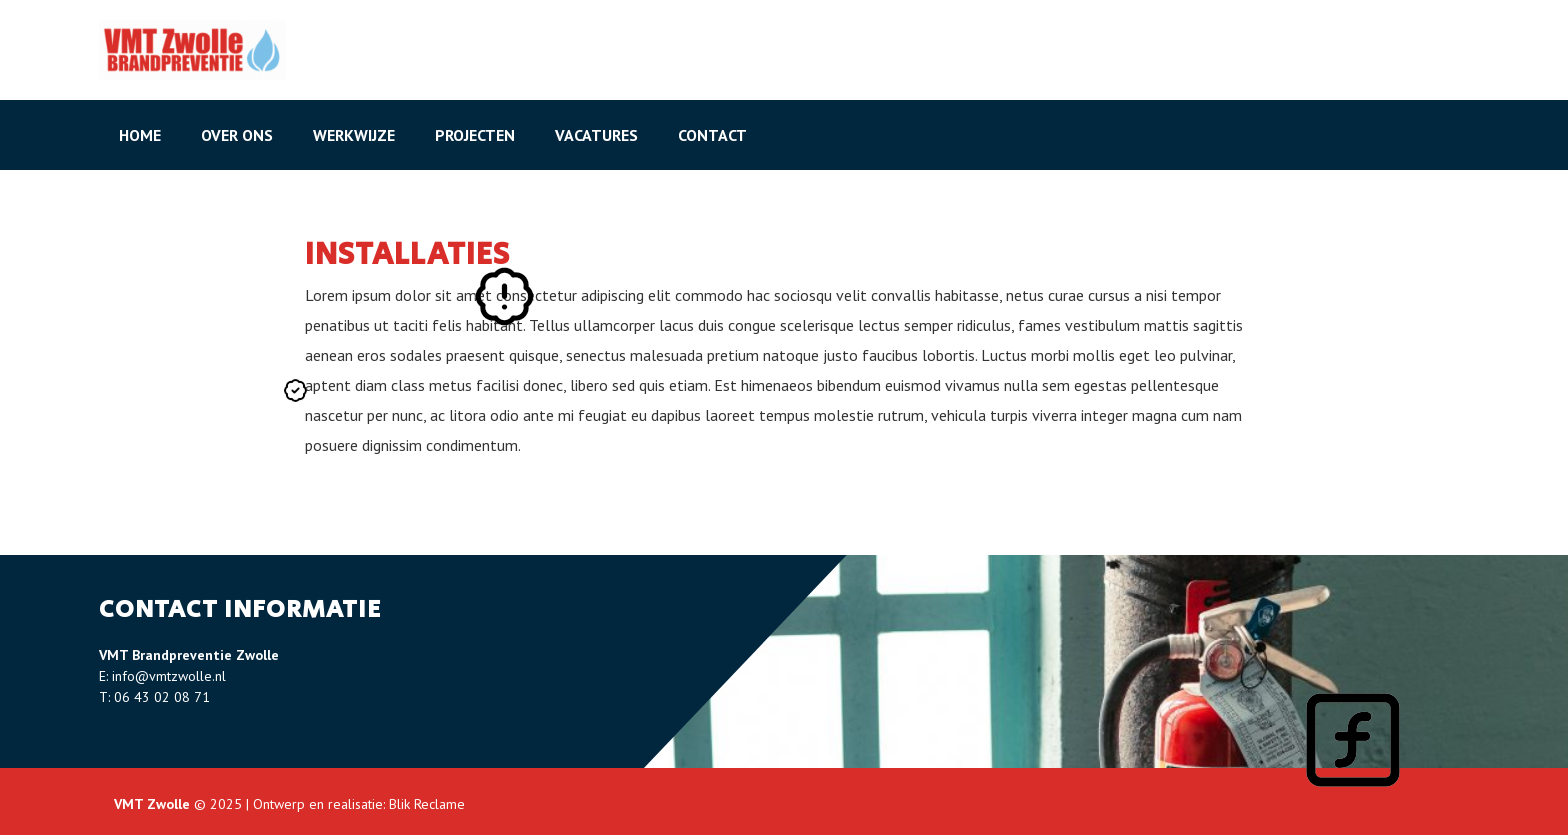 The height and width of the screenshot is (835, 1568). What do you see at coordinates (295, 390) in the screenshot?
I see `indicates a verified account or profile` at bounding box center [295, 390].